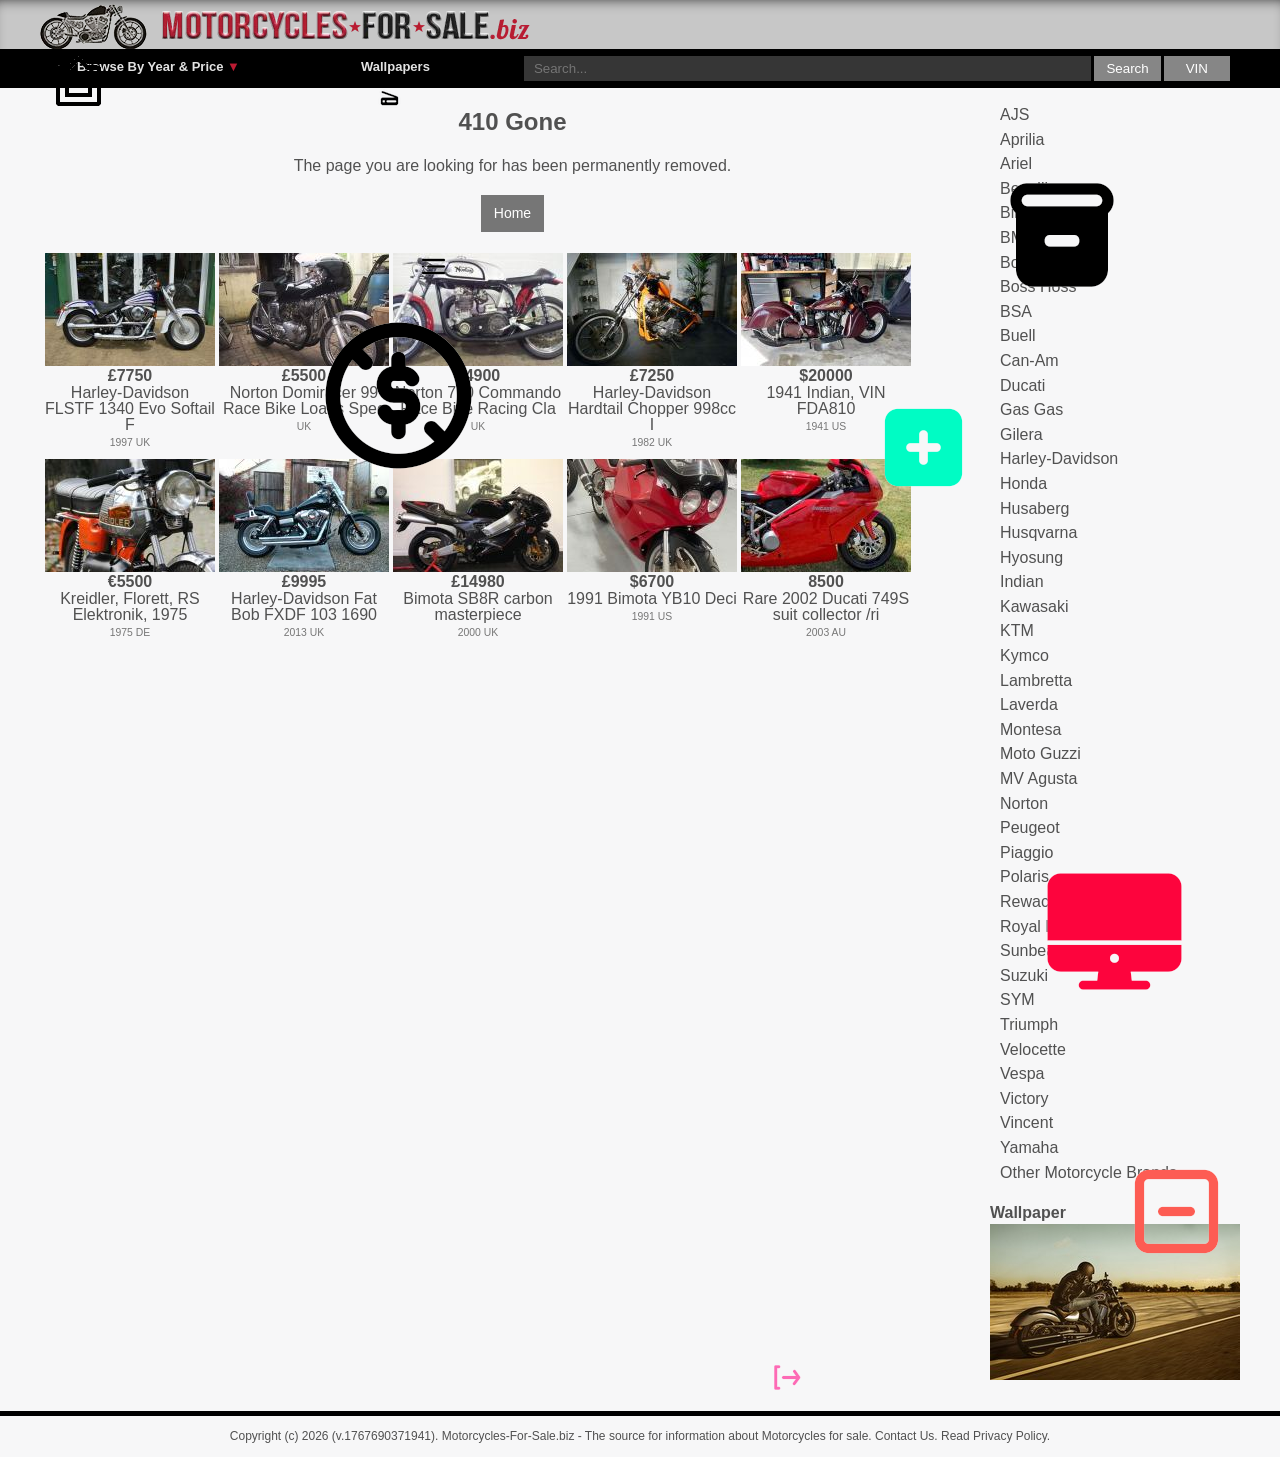 The image size is (1280, 1457). Describe the element at coordinates (1176, 1211) in the screenshot. I see `remove an item from a list or selection` at that location.